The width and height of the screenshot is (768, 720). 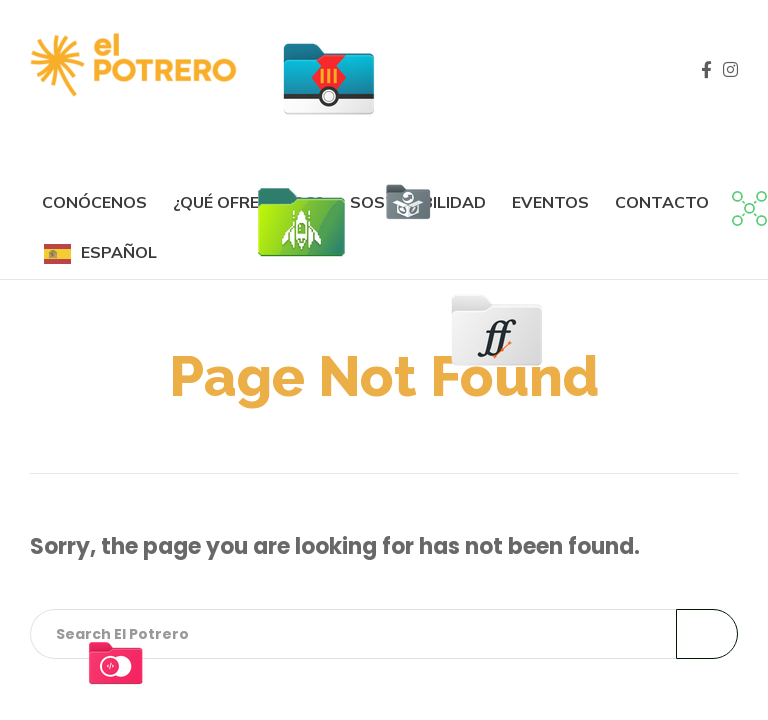 What do you see at coordinates (408, 203) in the screenshot?
I see `open portableapps folder` at bounding box center [408, 203].